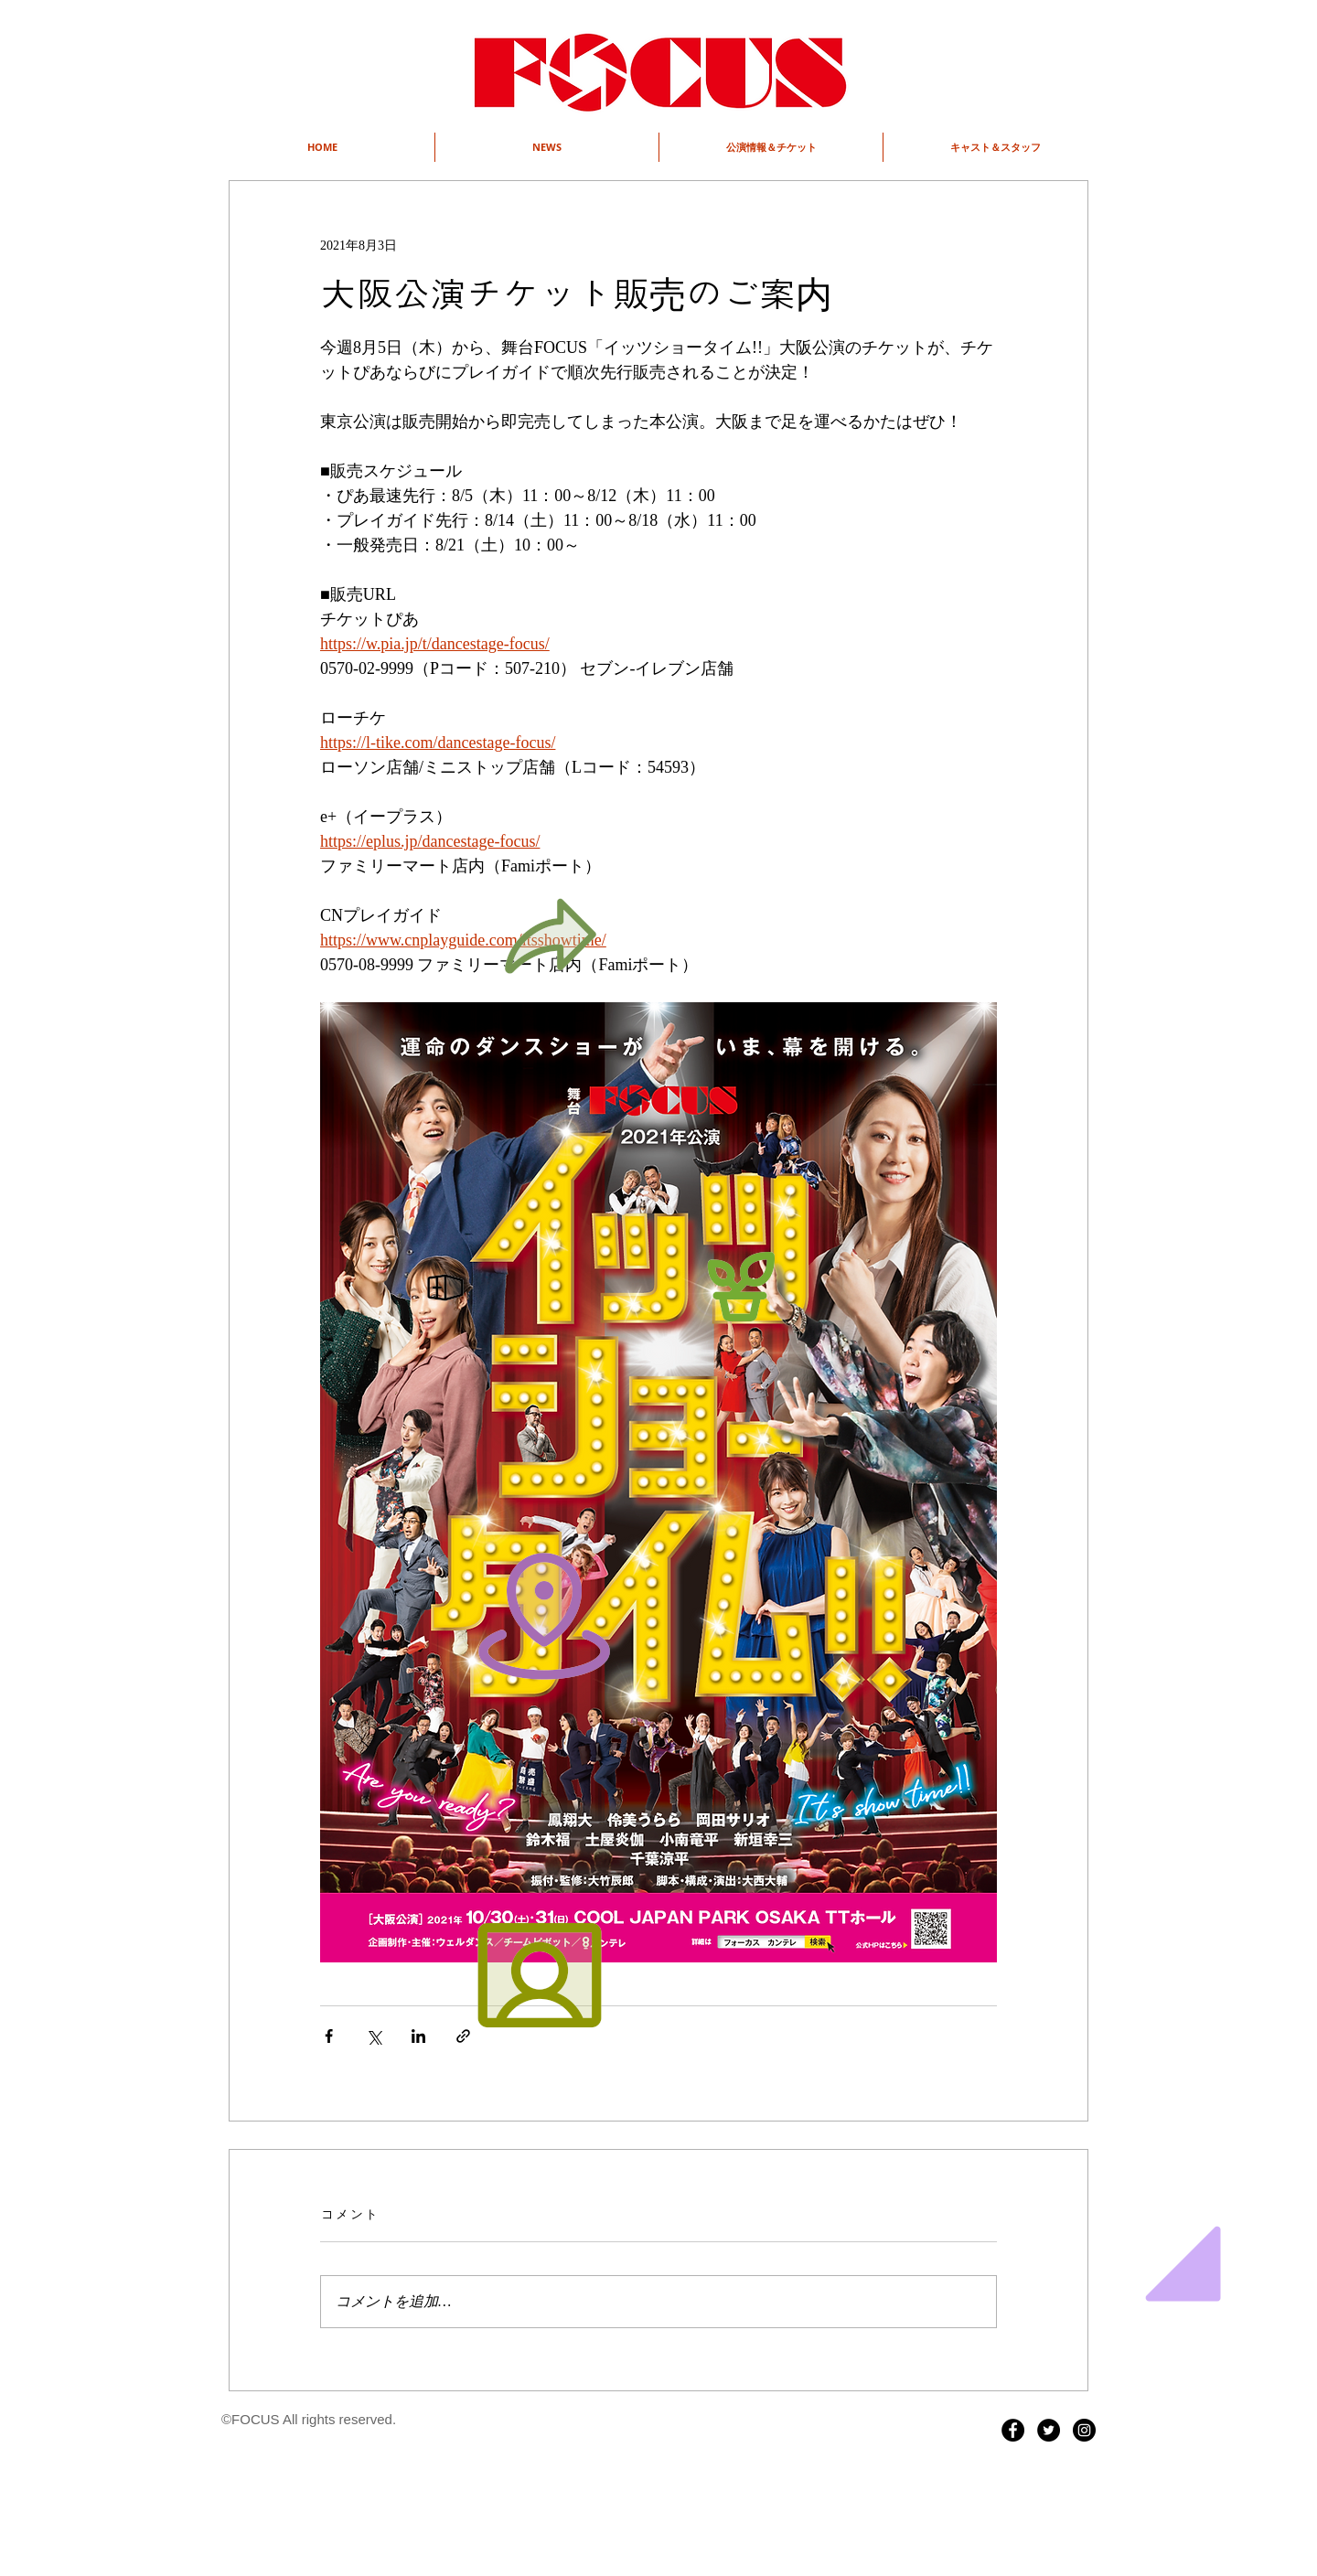 The width and height of the screenshot is (1317, 2576). Describe the element at coordinates (1188, 2269) in the screenshot. I see `resize element by dragging corner` at that location.